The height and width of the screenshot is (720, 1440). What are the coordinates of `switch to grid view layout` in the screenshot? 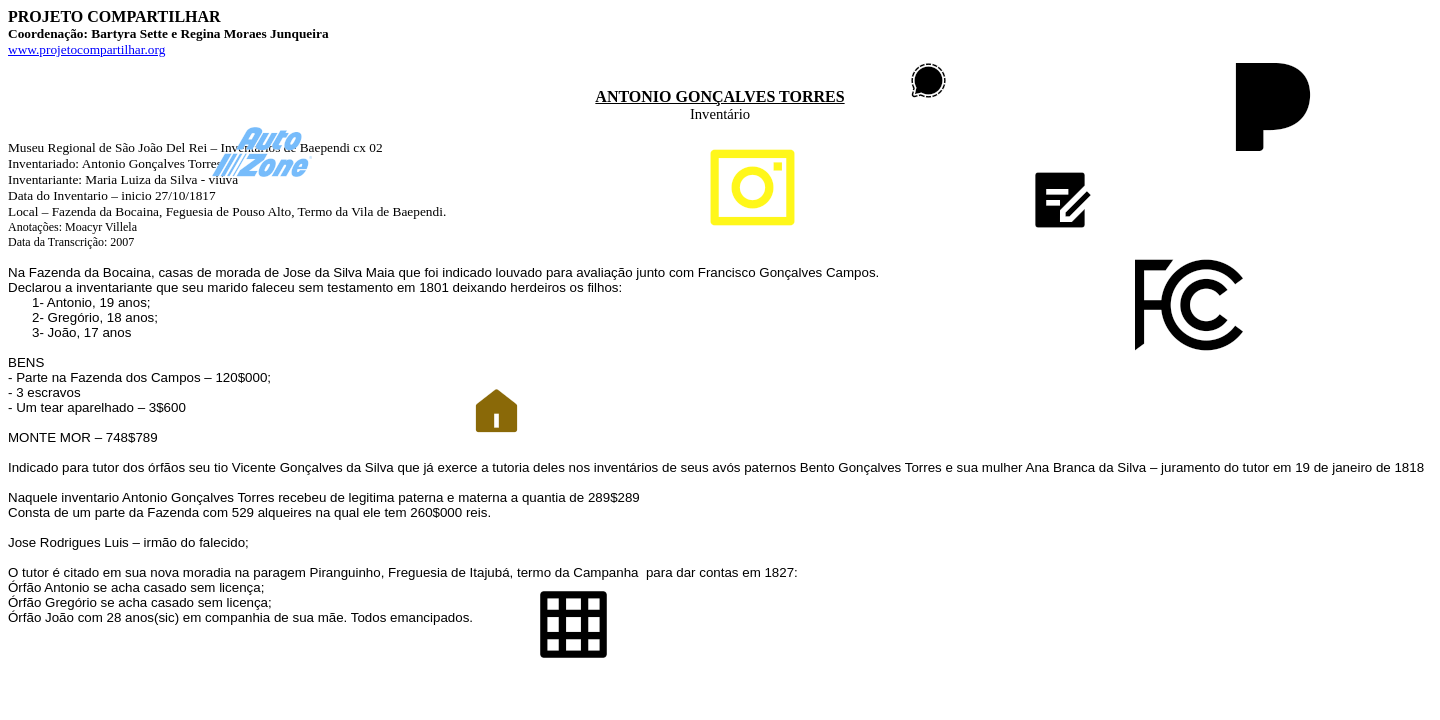 It's located at (573, 624).